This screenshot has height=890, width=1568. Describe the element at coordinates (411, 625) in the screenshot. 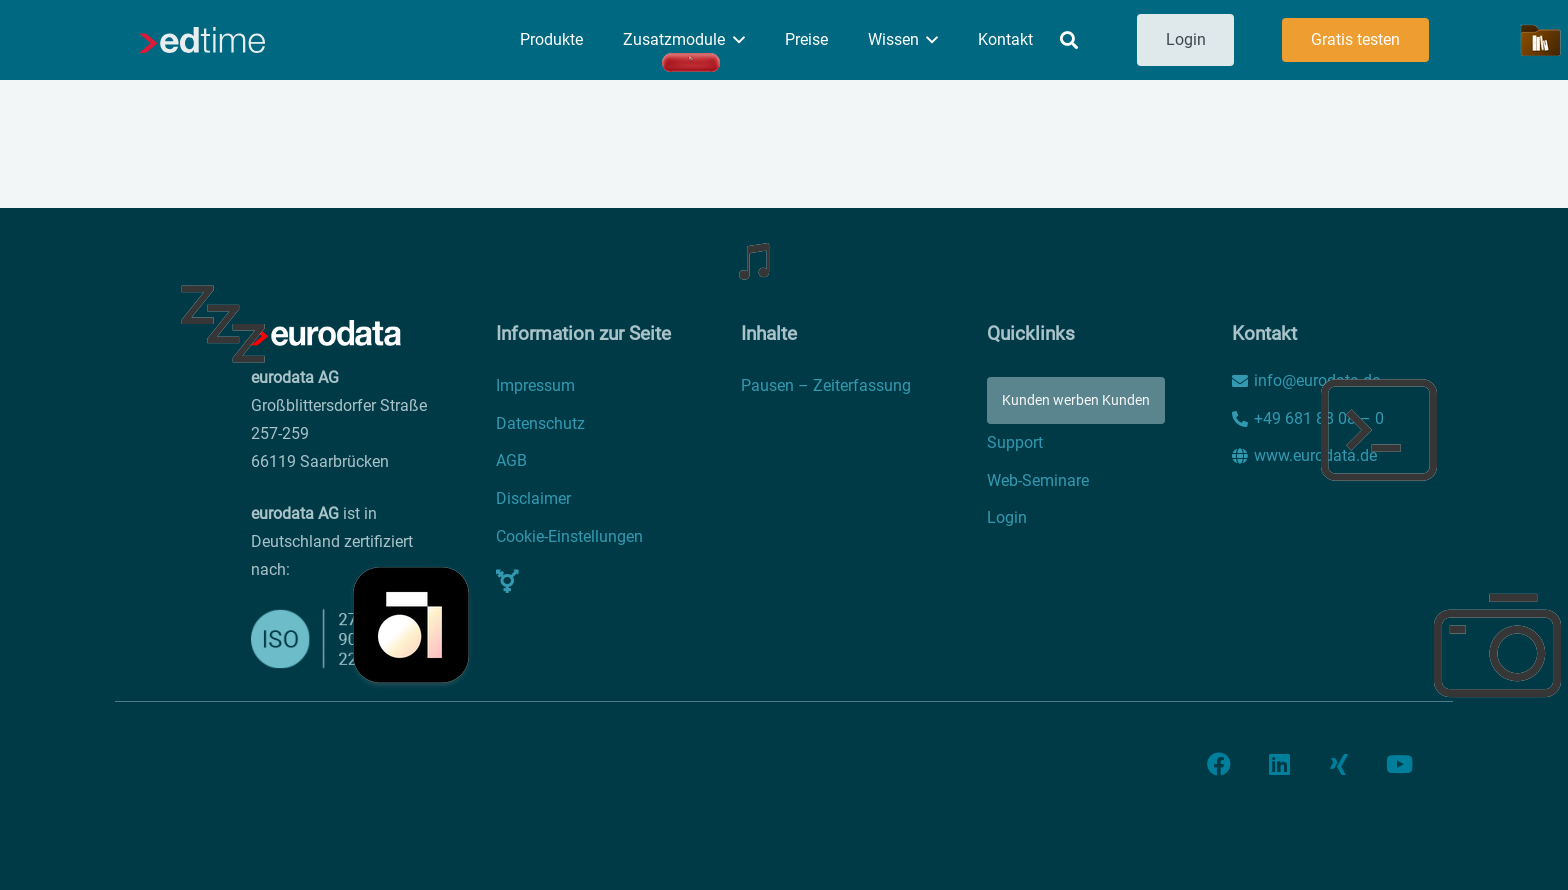

I see `open anytype app` at that location.